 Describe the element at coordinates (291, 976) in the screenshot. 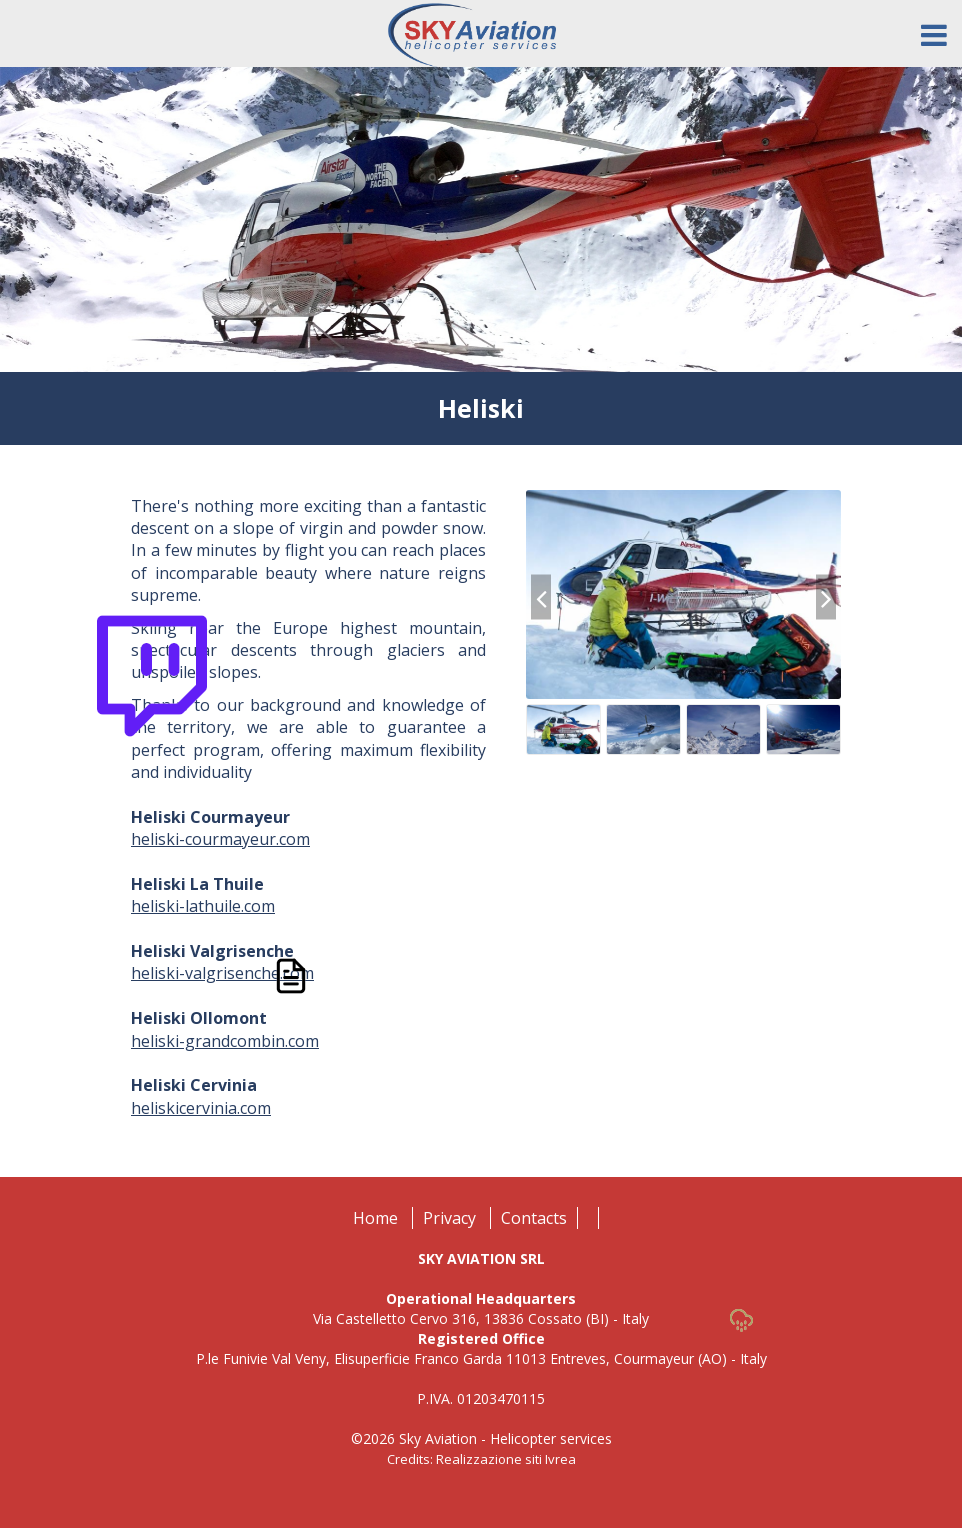

I see `view document contents` at that location.